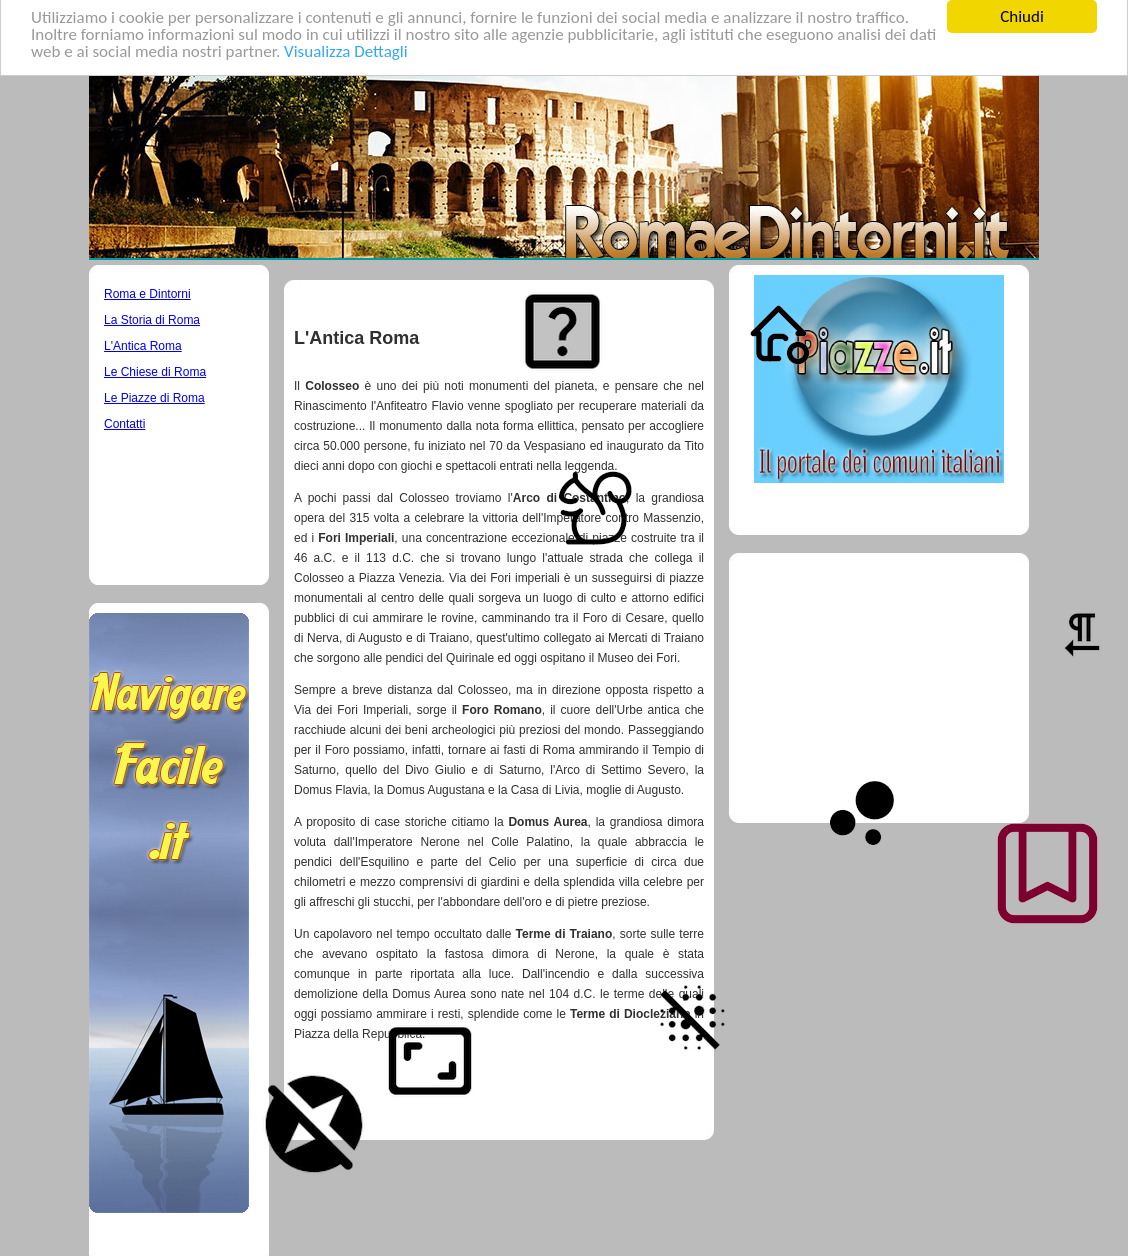 The height and width of the screenshot is (1256, 1128). What do you see at coordinates (314, 1124) in the screenshot?
I see `disable compass or navigation features` at bounding box center [314, 1124].